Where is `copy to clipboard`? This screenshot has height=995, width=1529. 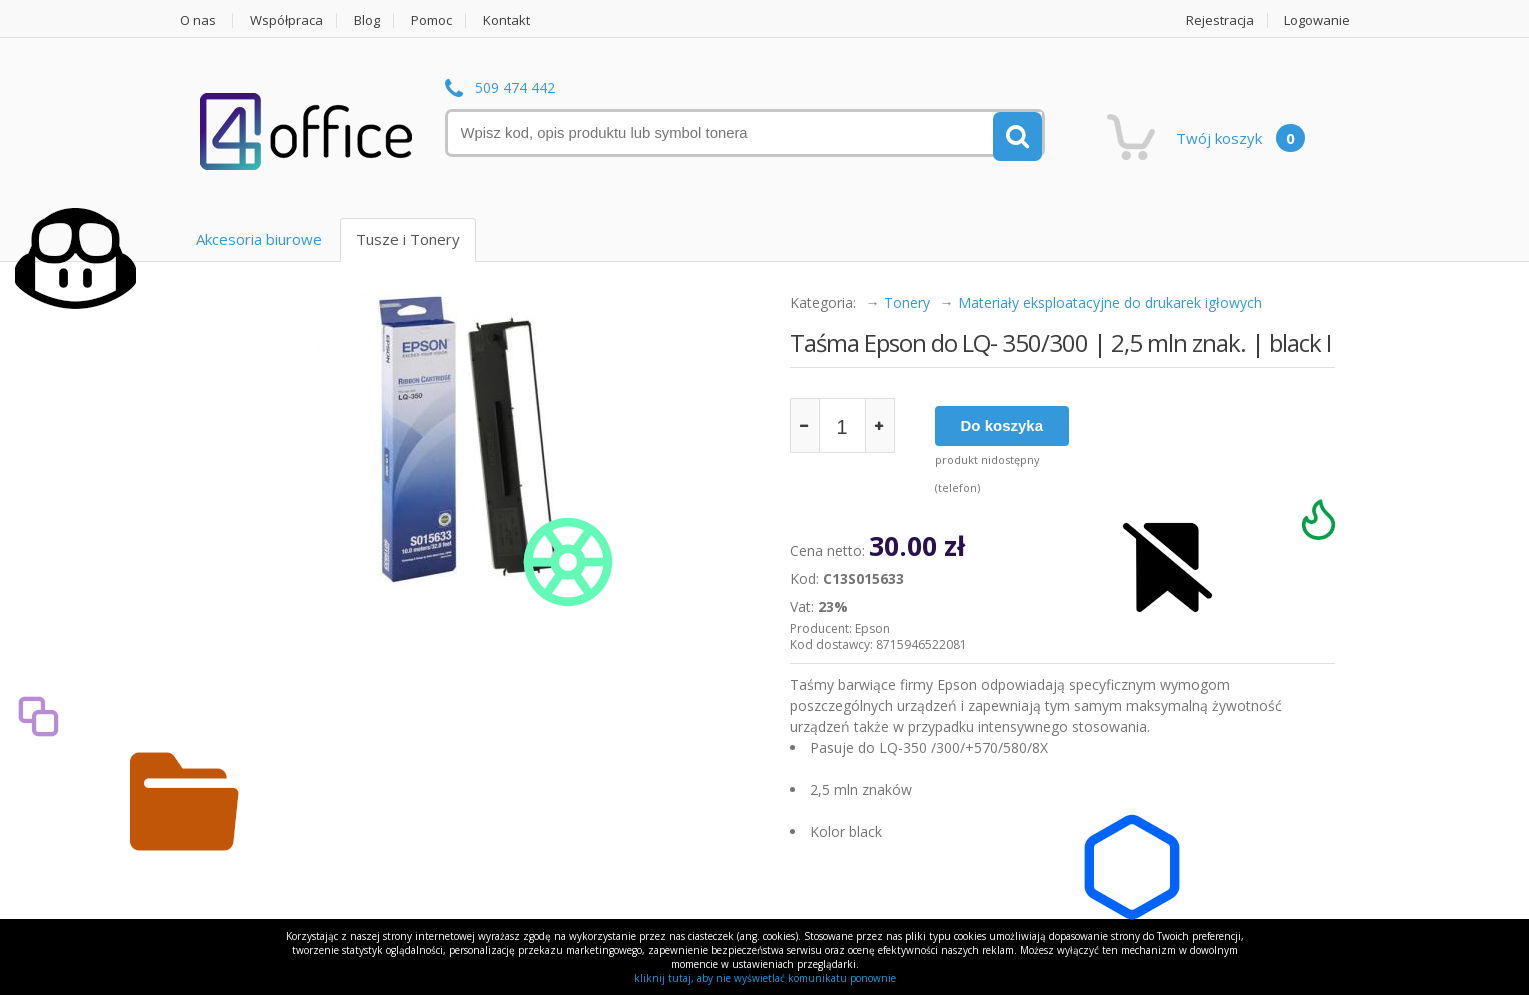
copy to clipboard is located at coordinates (38, 716).